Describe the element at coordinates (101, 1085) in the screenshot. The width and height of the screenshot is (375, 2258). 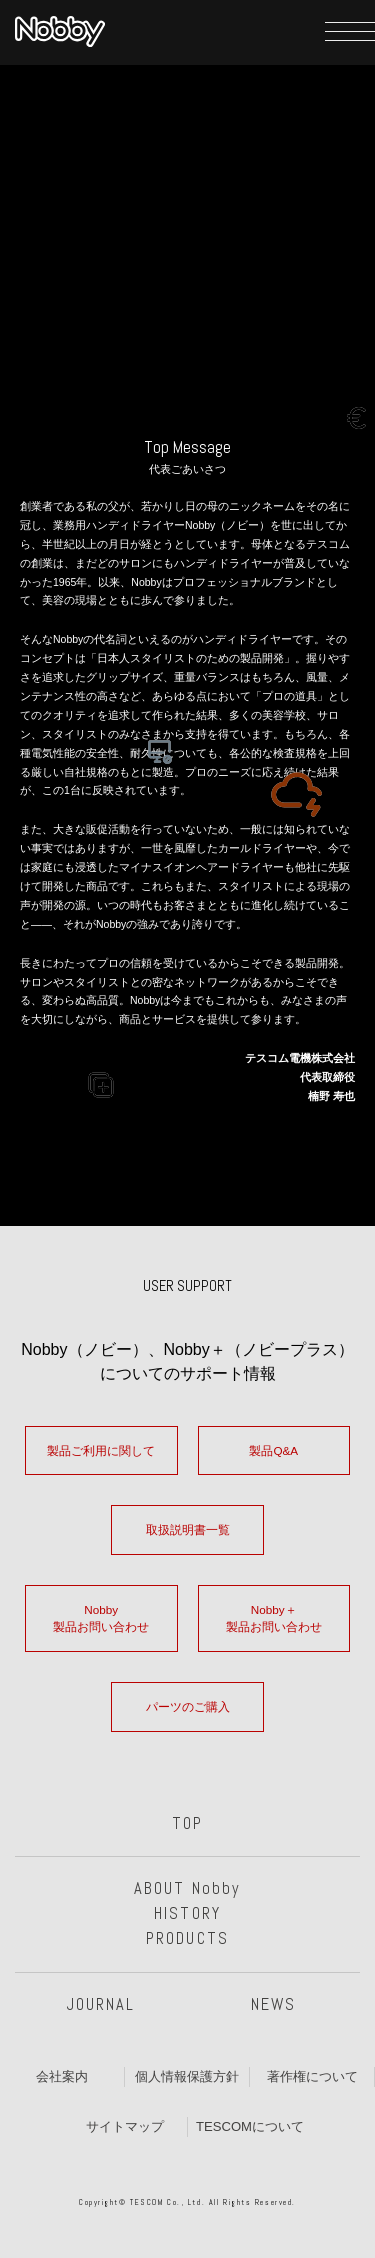
I see `duplicate or copy an item` at that location.